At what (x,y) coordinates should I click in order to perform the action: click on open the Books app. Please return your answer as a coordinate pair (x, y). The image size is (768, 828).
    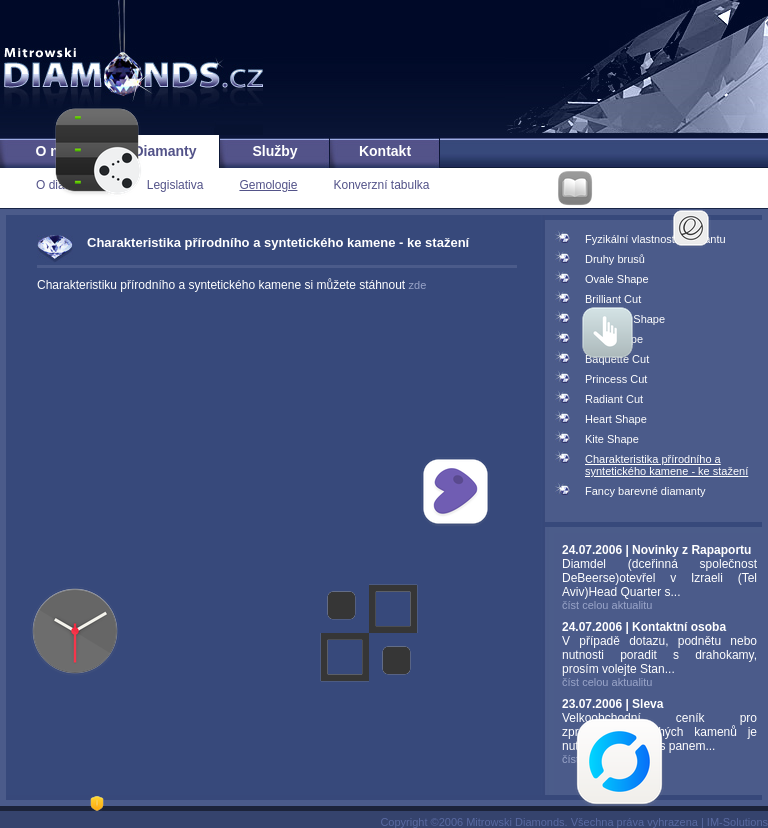
    Looking at the image, I should click on (575, 188).